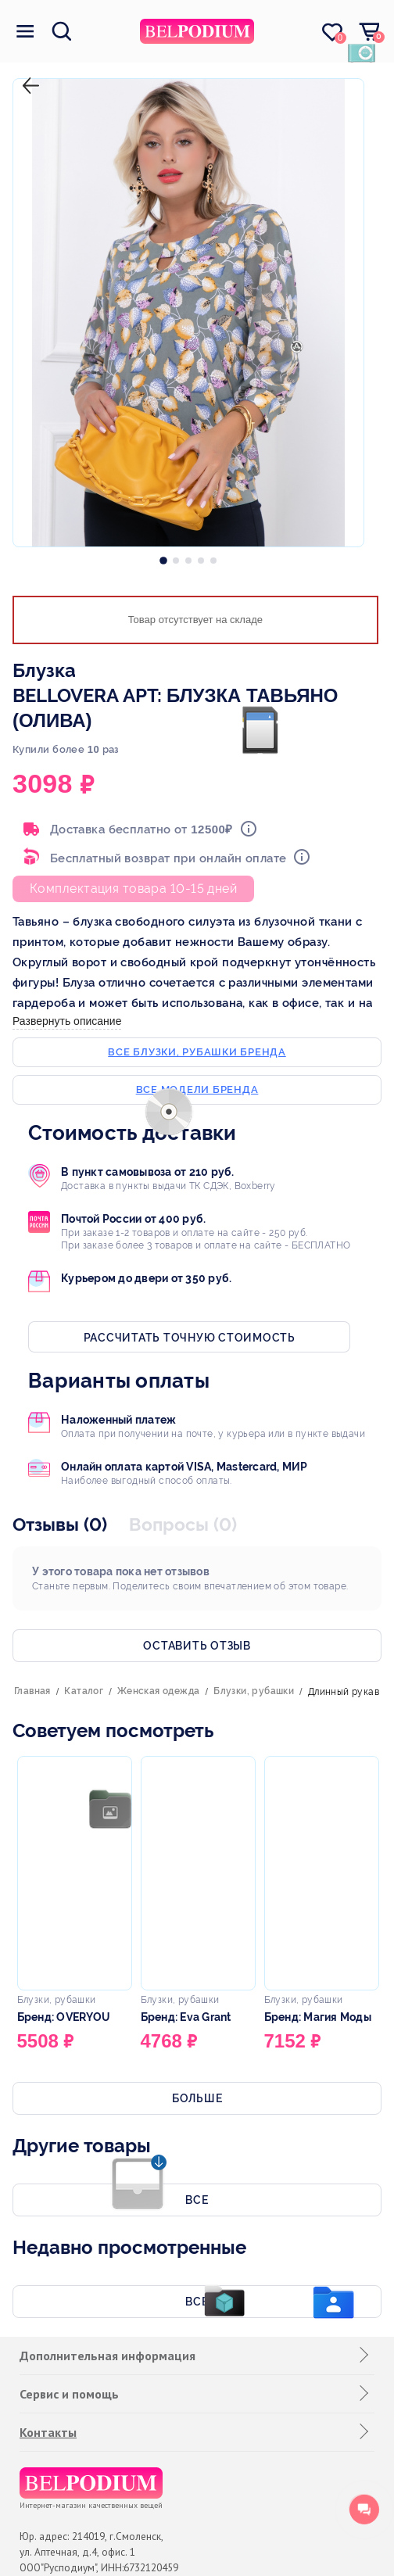  I want to click on open google contacts folder, so click(333, 2303).